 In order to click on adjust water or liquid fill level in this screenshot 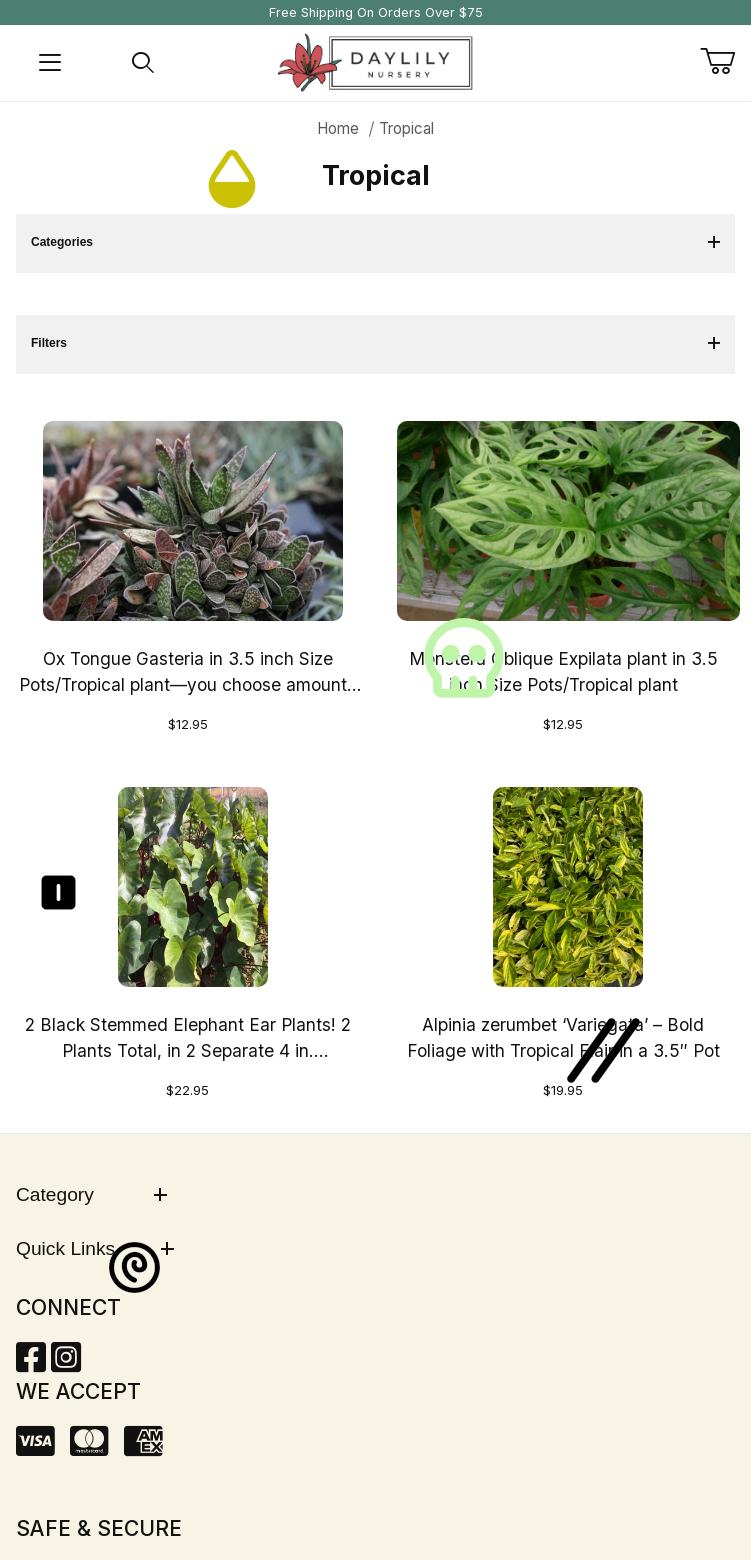, I will do `click(232, 179)`.